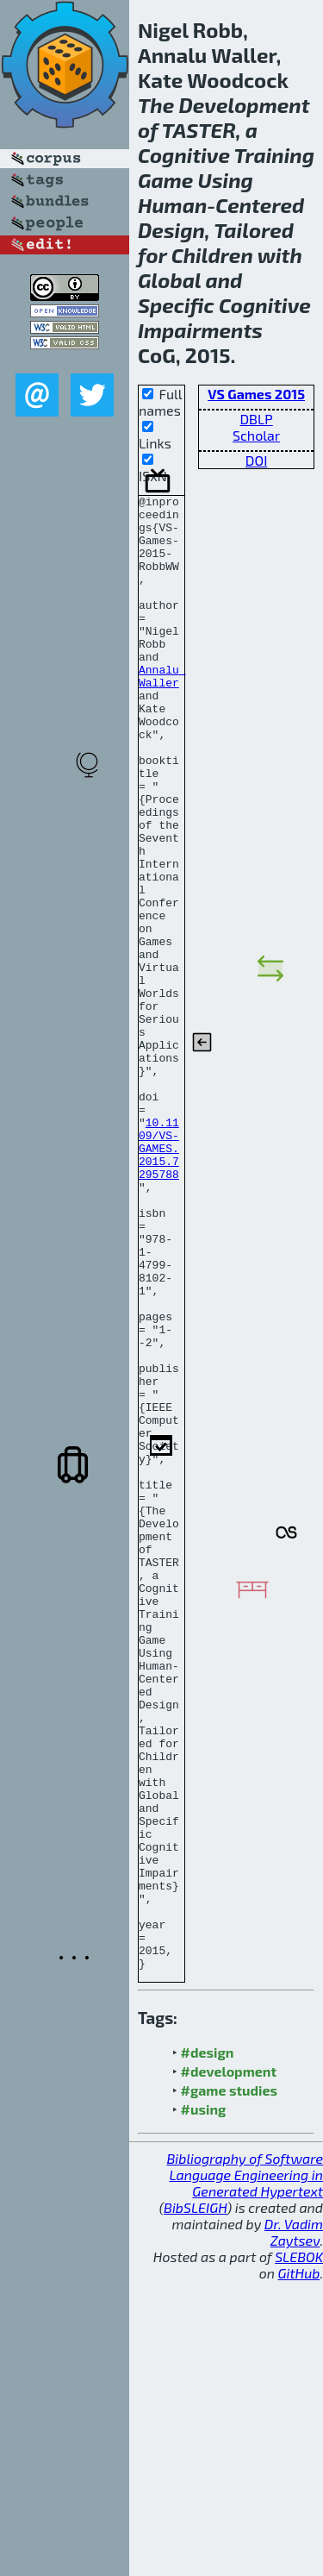 The height and width of the screenshot is (2576, 323). I want to click on access global or international settings, so click(88, 764).